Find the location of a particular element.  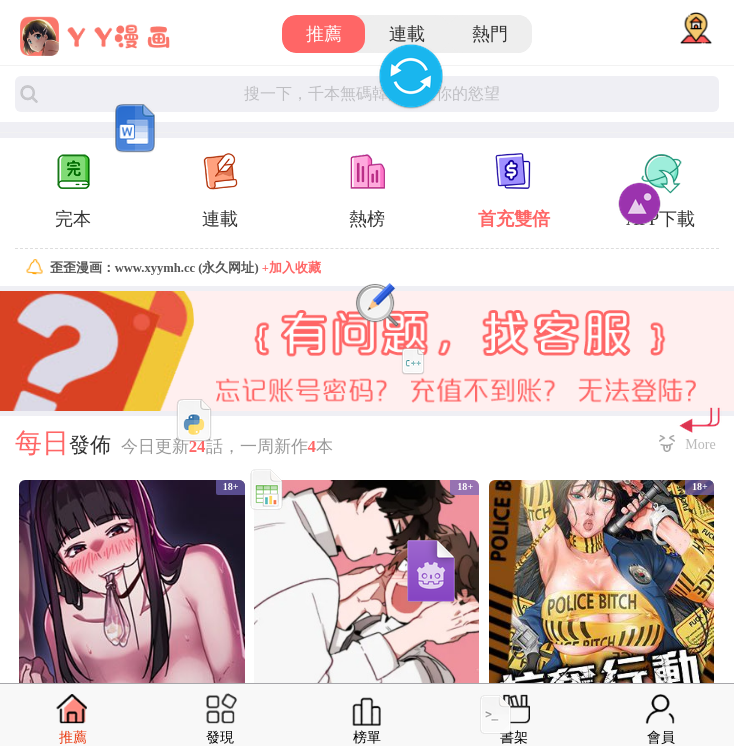

indicates file sync in progress is located at coordinates (411, 76).